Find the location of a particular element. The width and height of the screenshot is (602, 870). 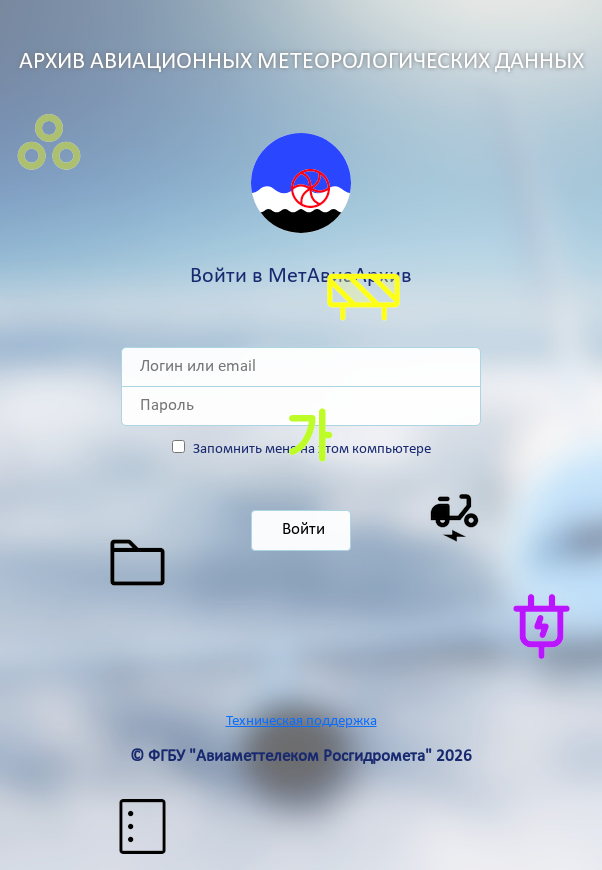

indicates content is loading is located at coordinates (310, 188).